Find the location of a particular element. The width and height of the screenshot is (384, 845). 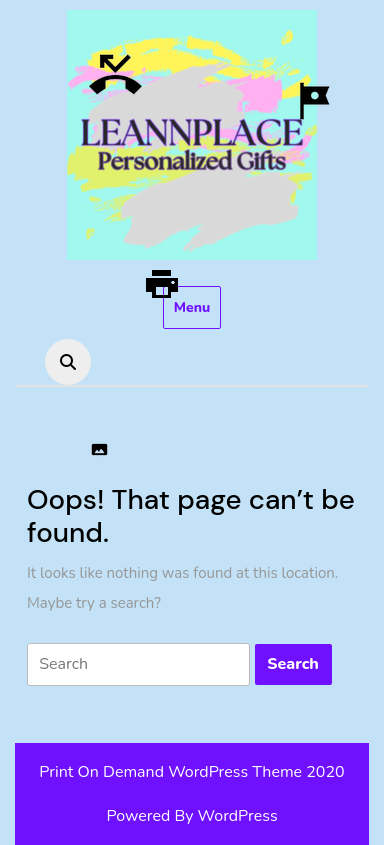

indicates a missed phone call is located at coordinates (115, 74).